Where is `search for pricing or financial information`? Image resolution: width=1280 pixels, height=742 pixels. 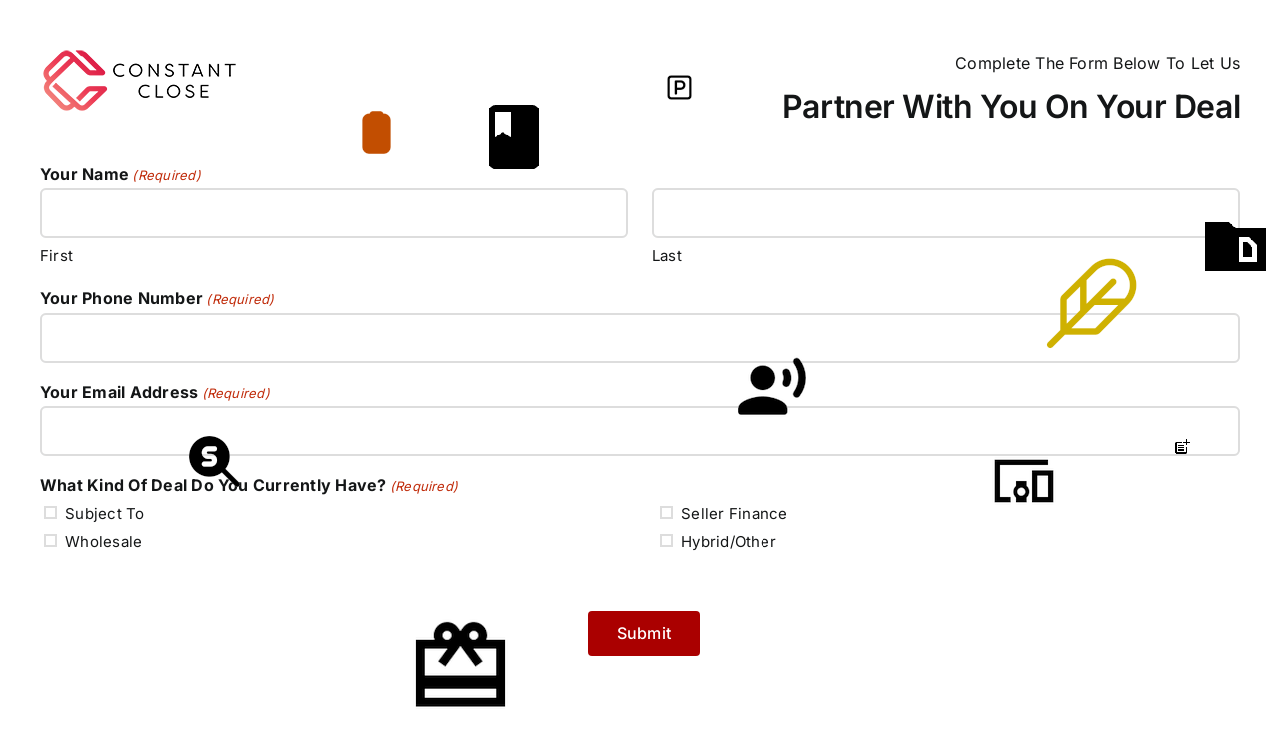 search for pricing or financial information is located at coordinates (214, 461).